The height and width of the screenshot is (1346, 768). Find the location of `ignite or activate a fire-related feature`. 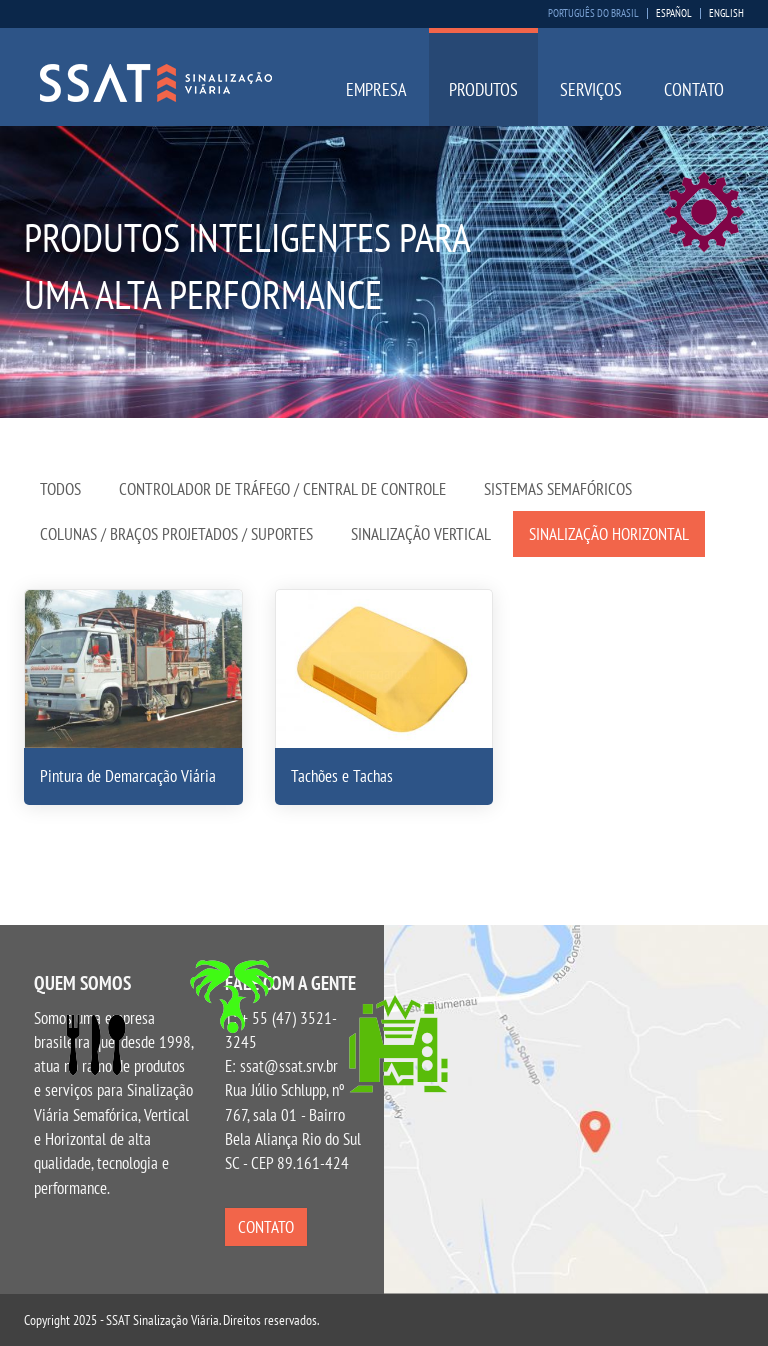

ignite or activate a fire-related feature is located at coordinates (231, 991).